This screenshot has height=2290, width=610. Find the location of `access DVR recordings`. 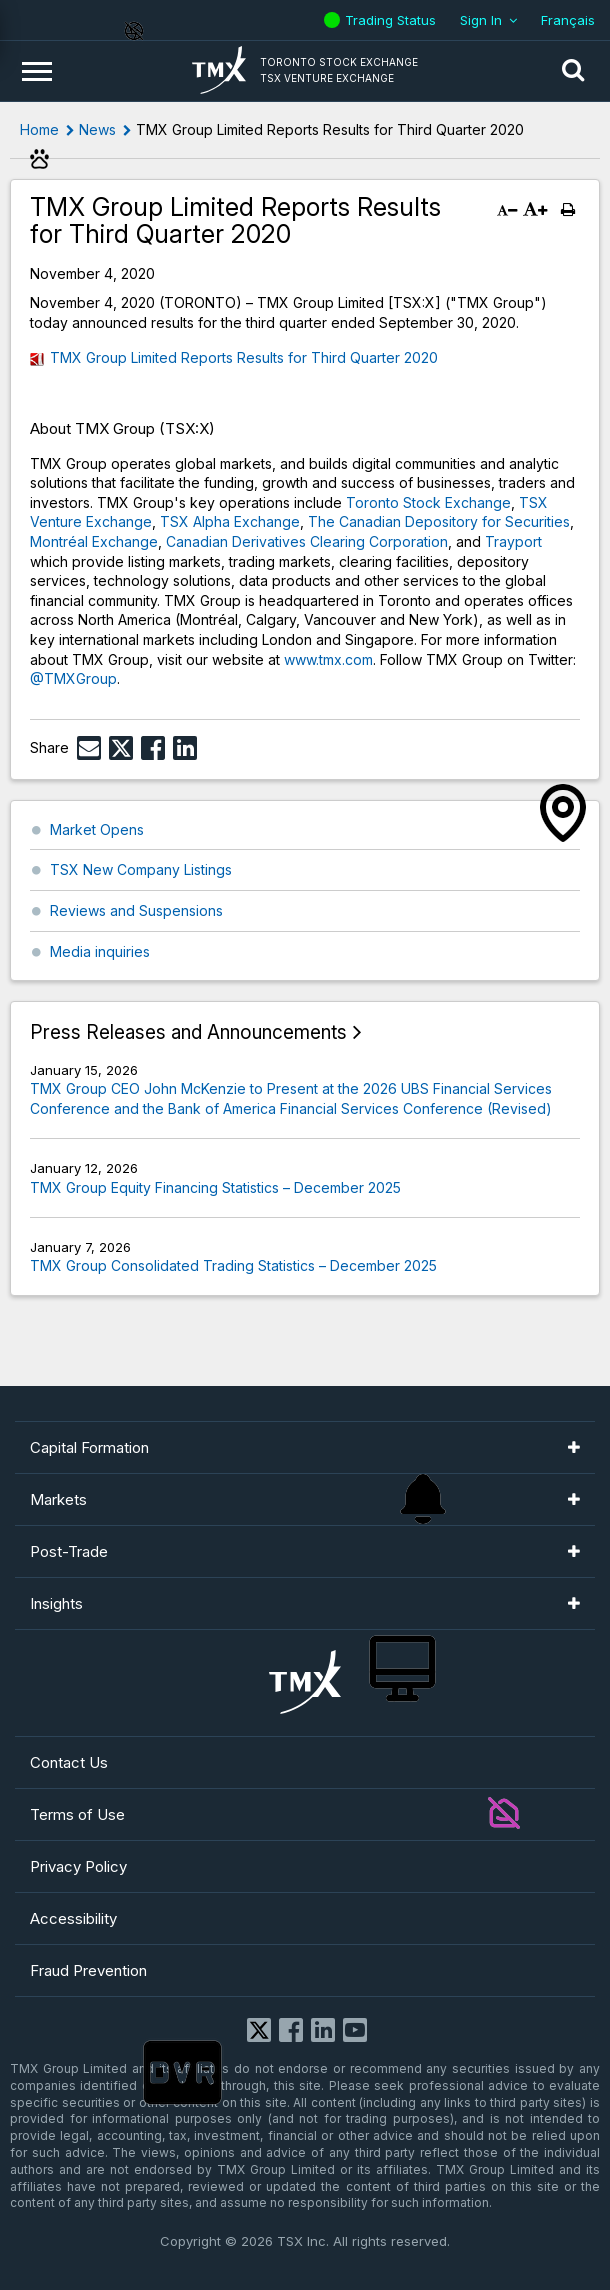

access DVR recordings is located at coordinates (182, 2072).